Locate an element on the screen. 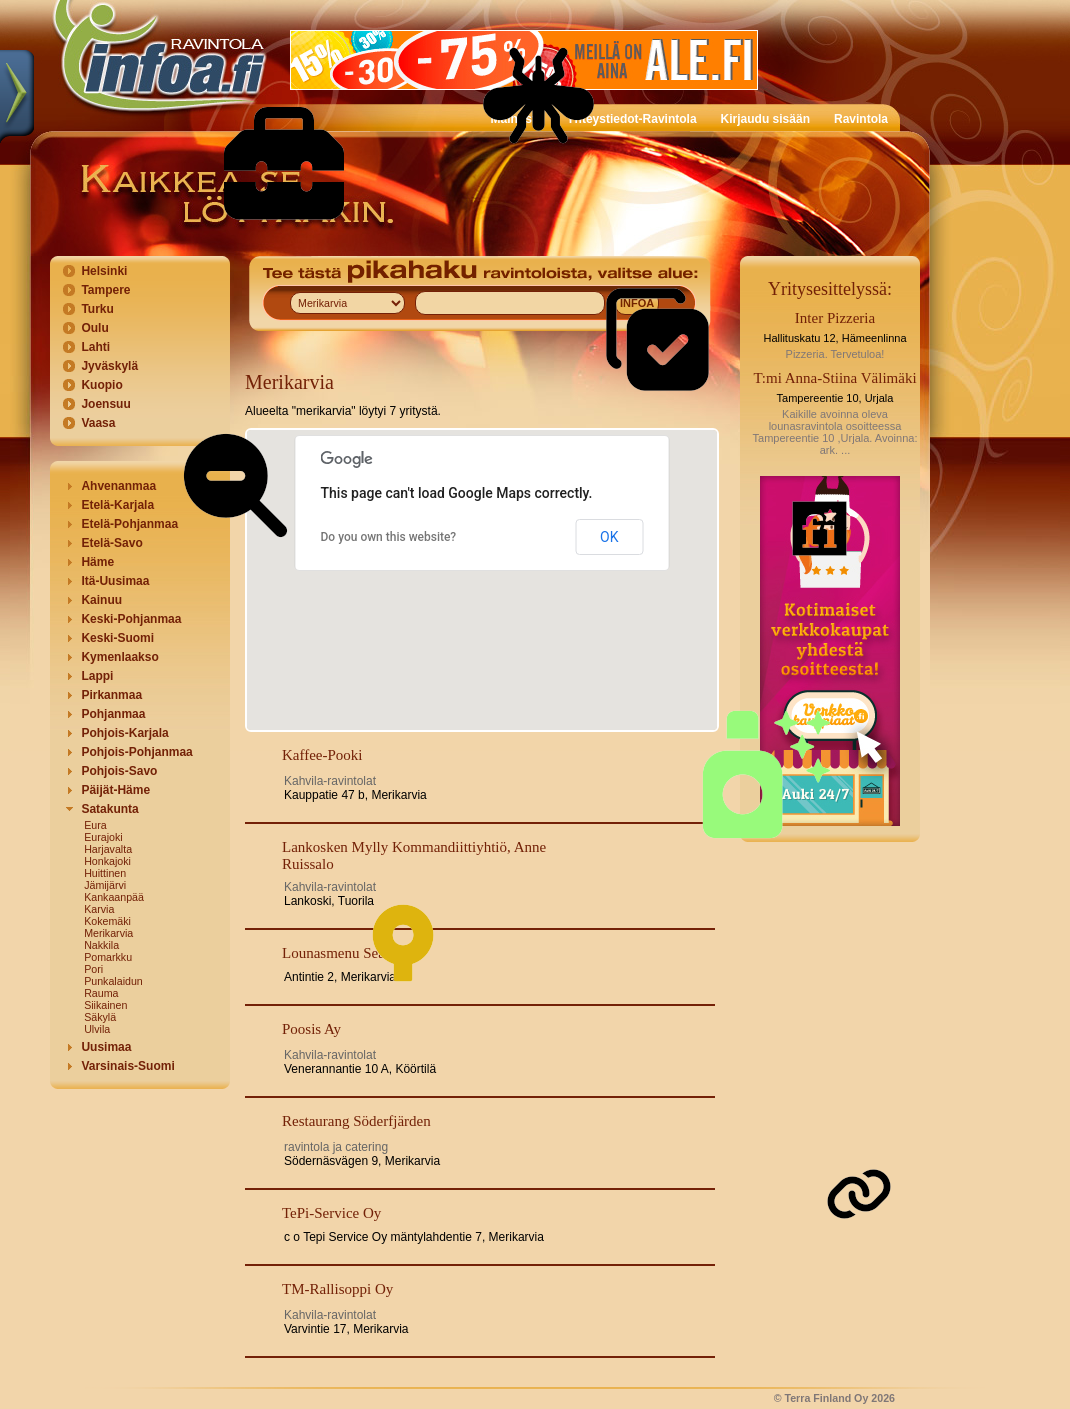 Image resolution: width=1070 pixels, height=1409 pixels. zoom out is located at coordinates (235, 485).